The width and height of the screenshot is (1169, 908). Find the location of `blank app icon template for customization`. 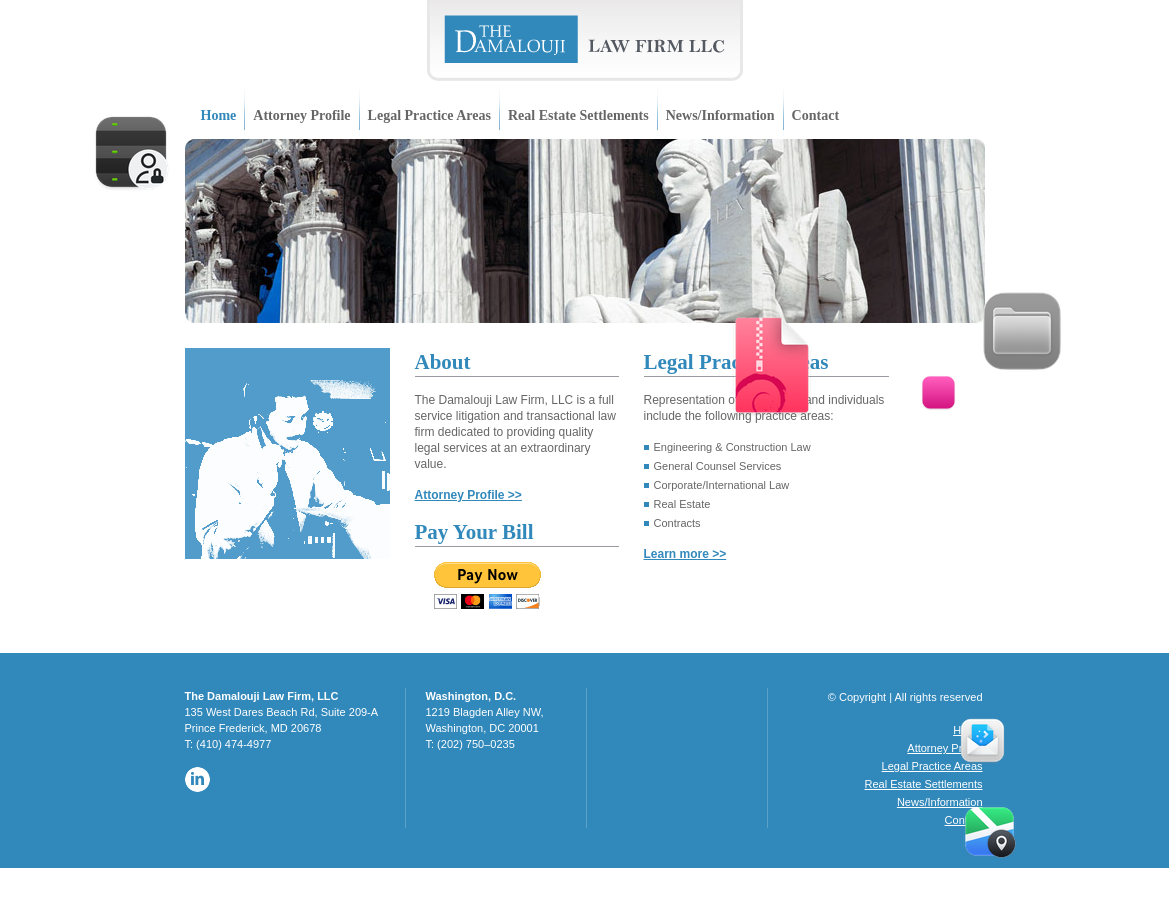

blank app icon template for customization is located at coordinates (938, 392).